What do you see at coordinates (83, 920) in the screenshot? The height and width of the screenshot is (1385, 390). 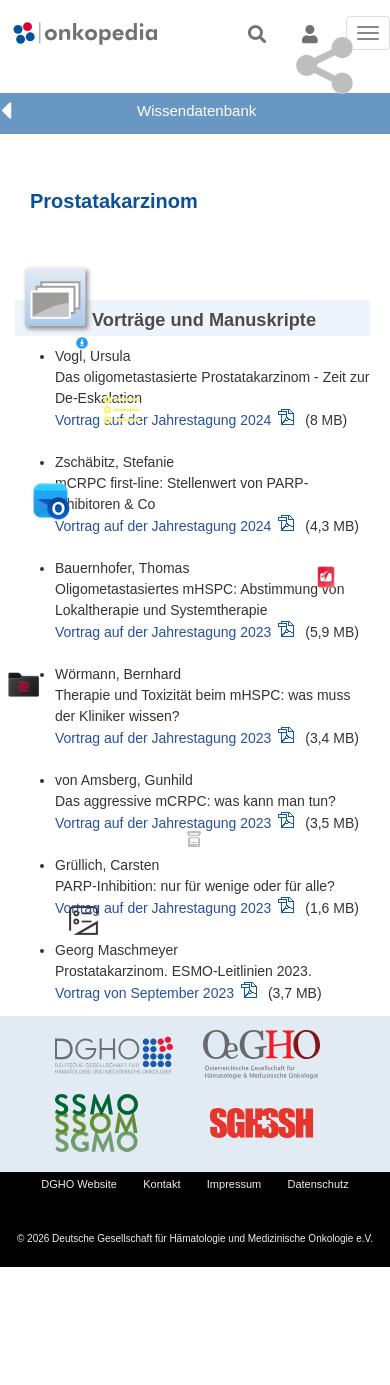 I see `open GNOME Glade interface designer` at bounding box center [83, 920].